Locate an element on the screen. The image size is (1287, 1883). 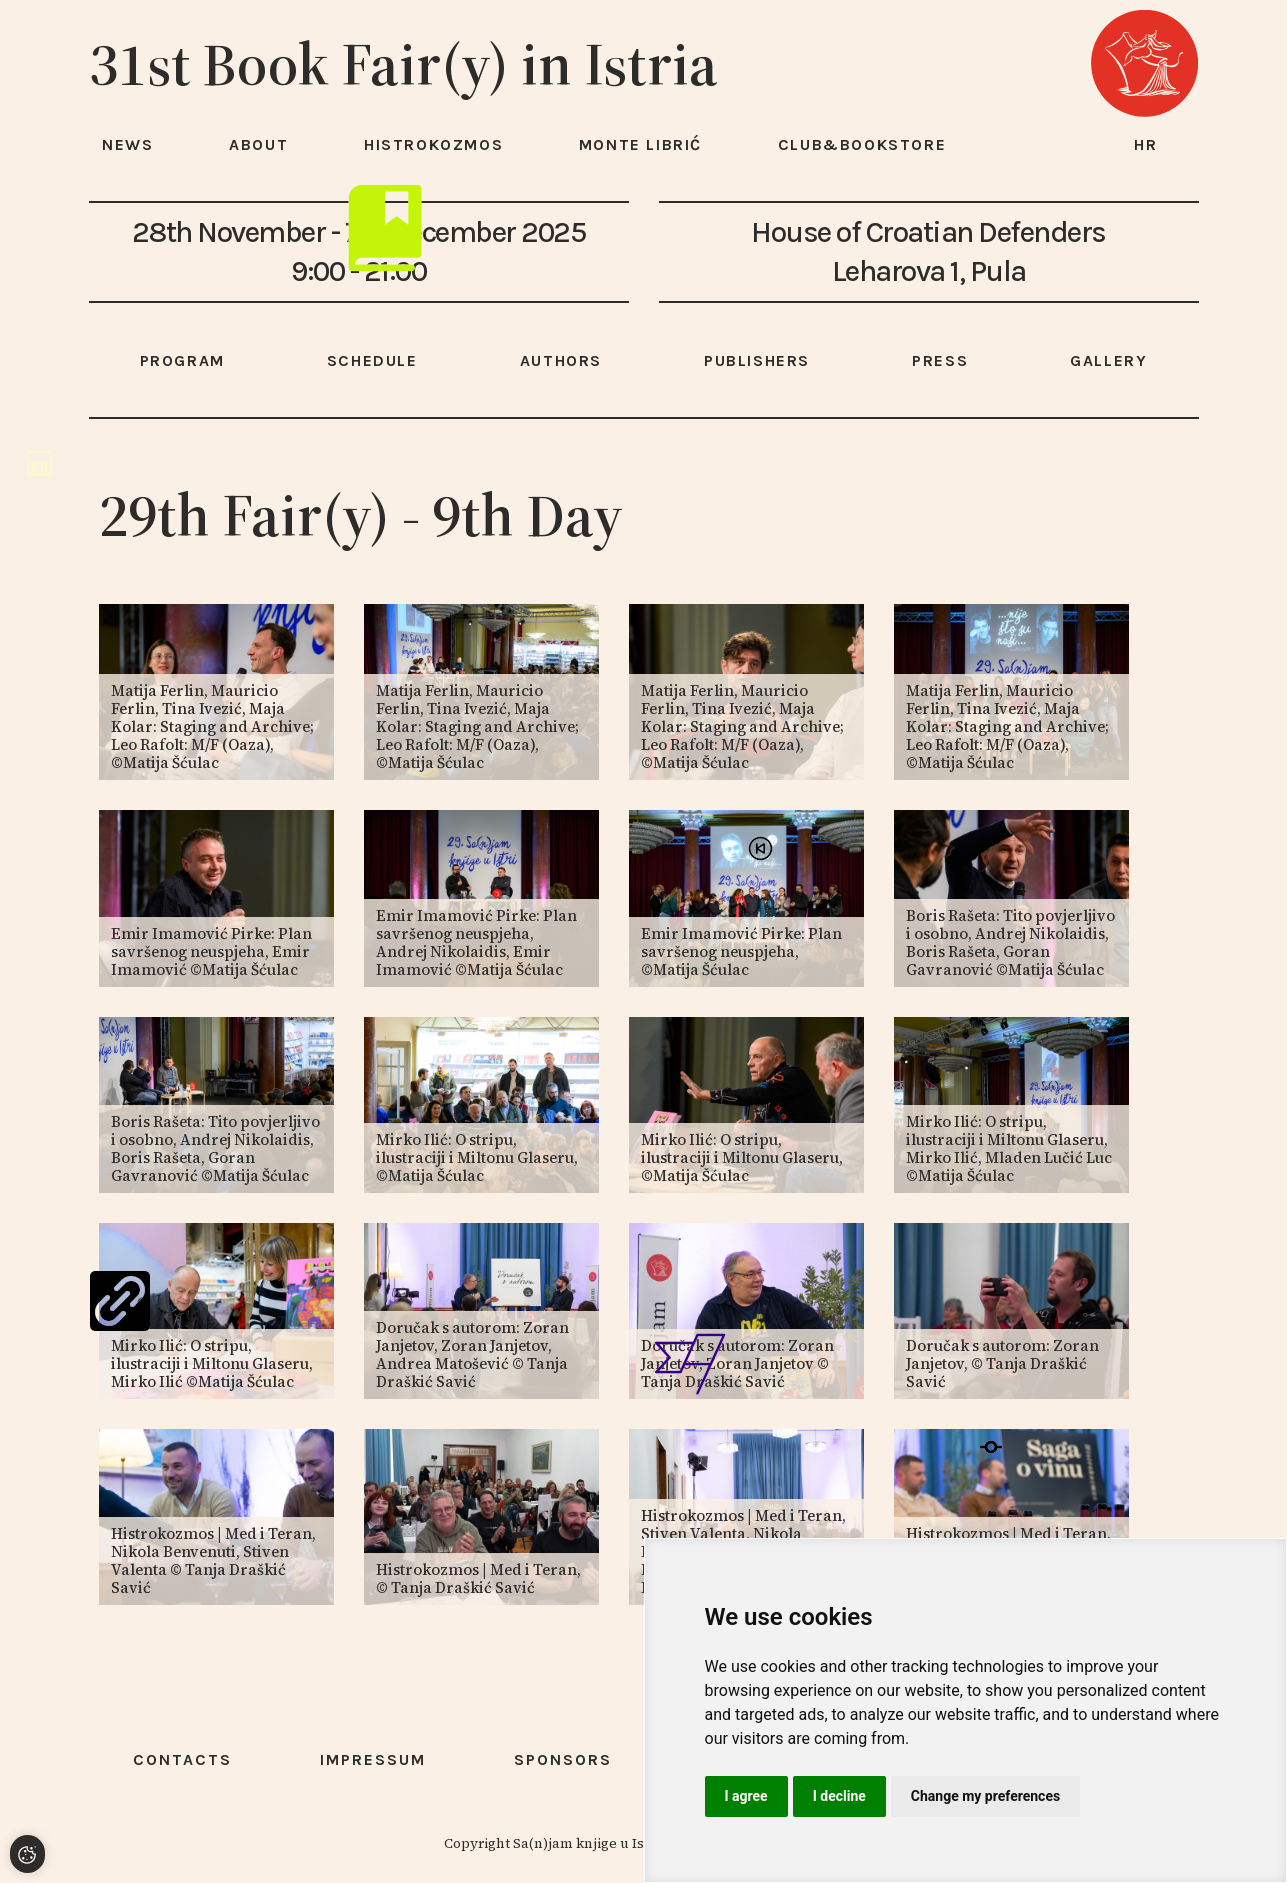
skip to previous track is located at coordinates (760, 848).